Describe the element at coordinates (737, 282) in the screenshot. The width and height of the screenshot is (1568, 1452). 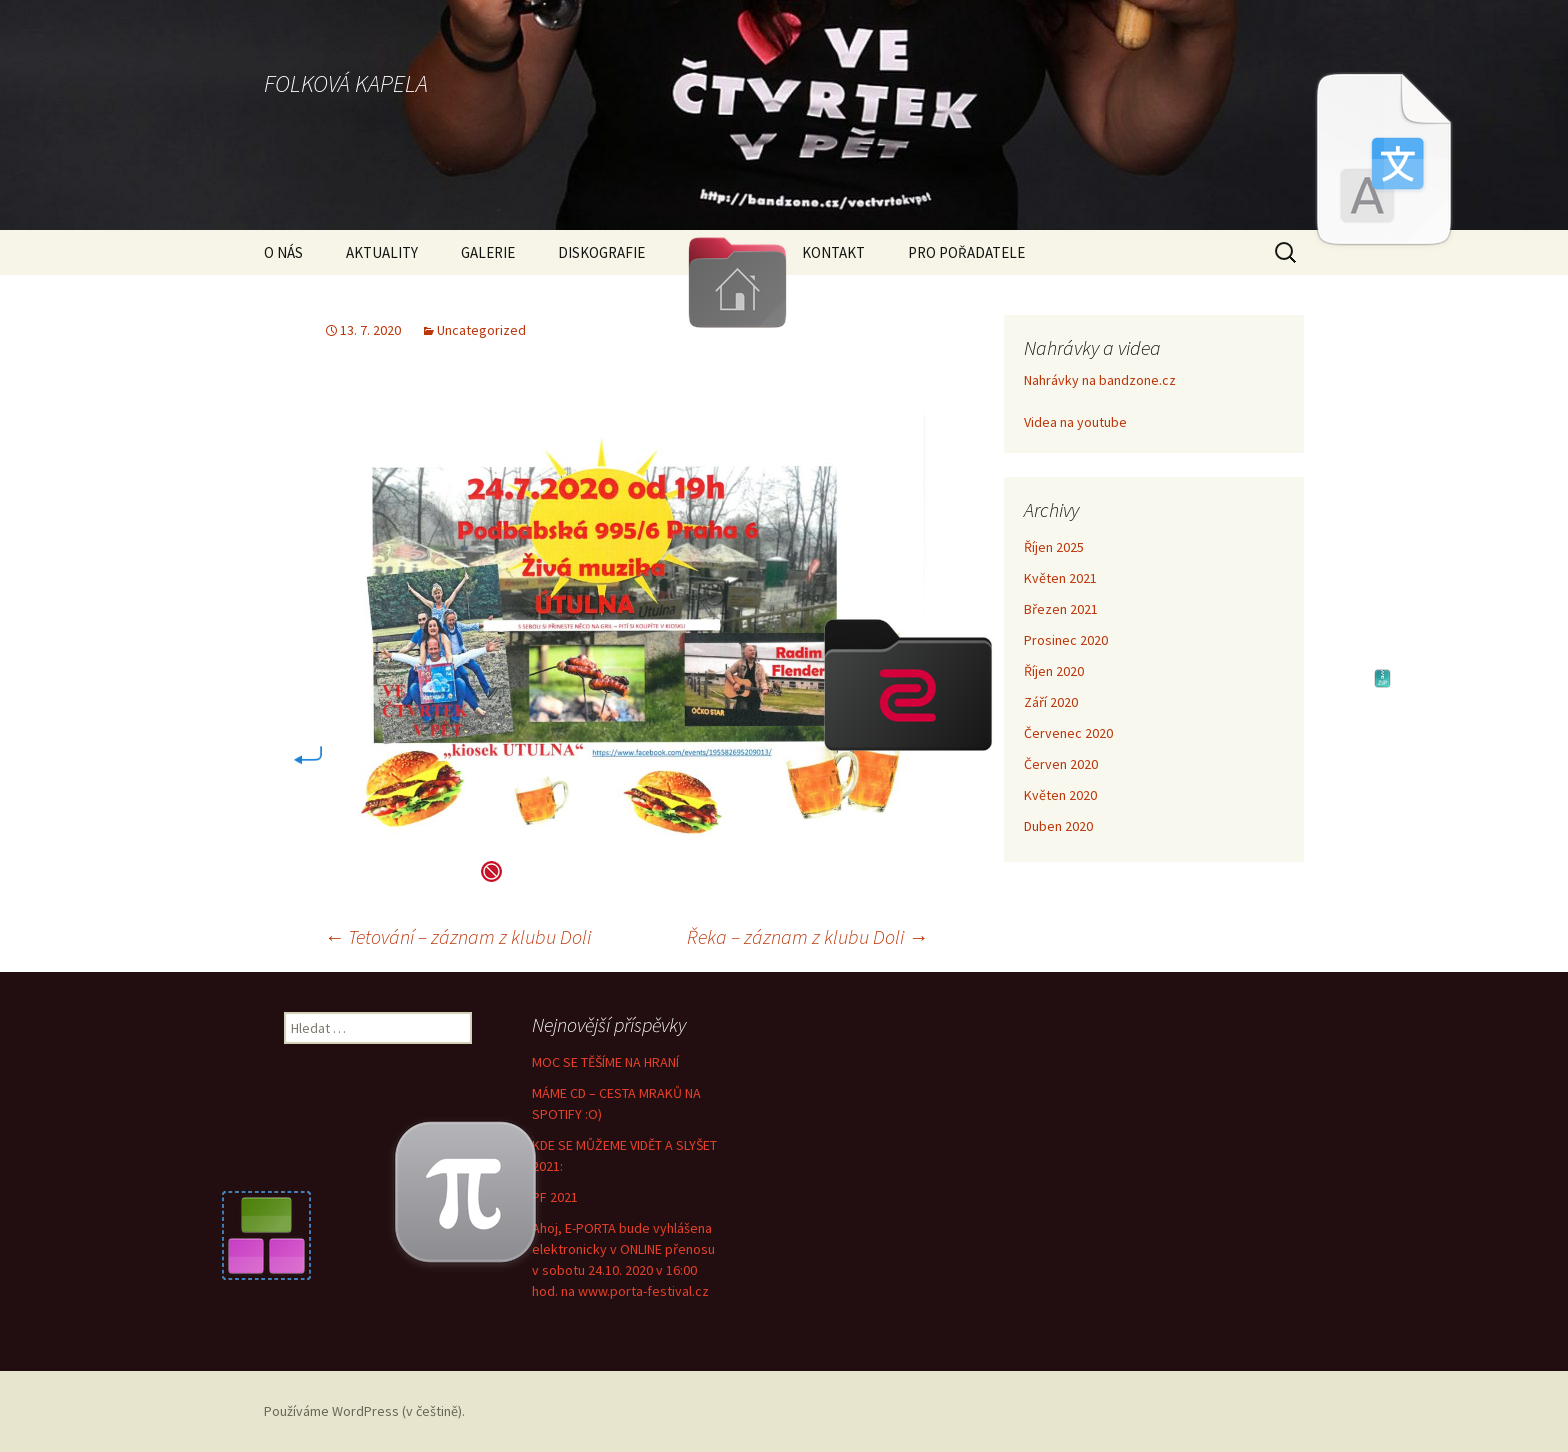
I see `access your home folder` at that location.